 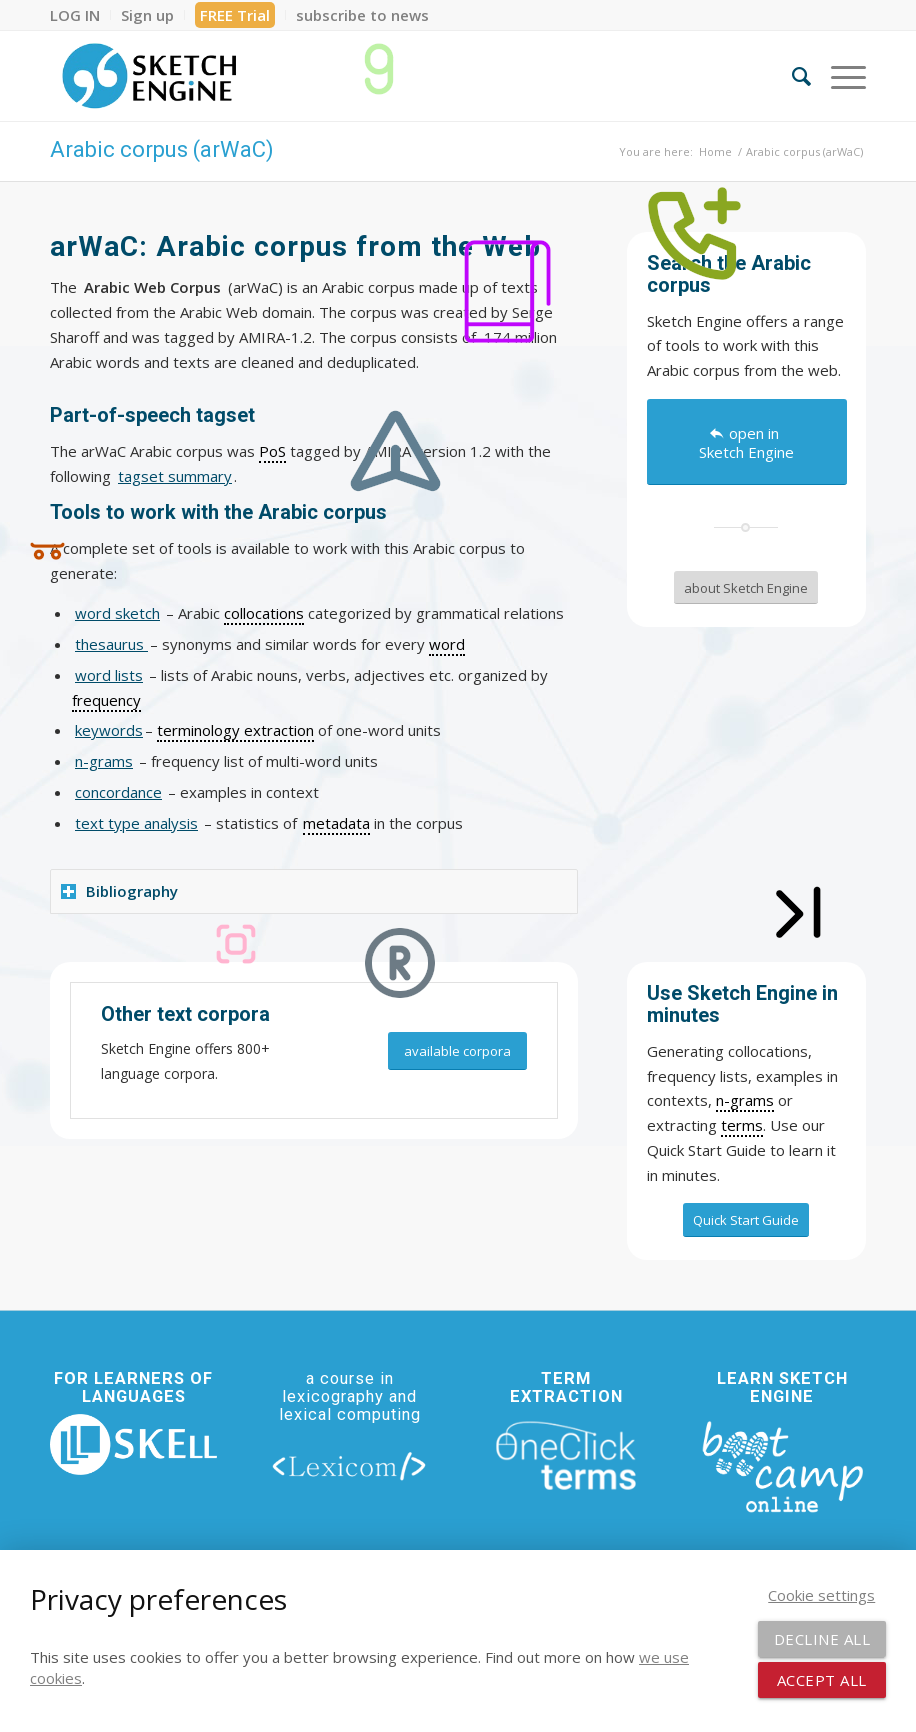 I want to click on indicates registered trademark symbol, so click(x=400, y=963).